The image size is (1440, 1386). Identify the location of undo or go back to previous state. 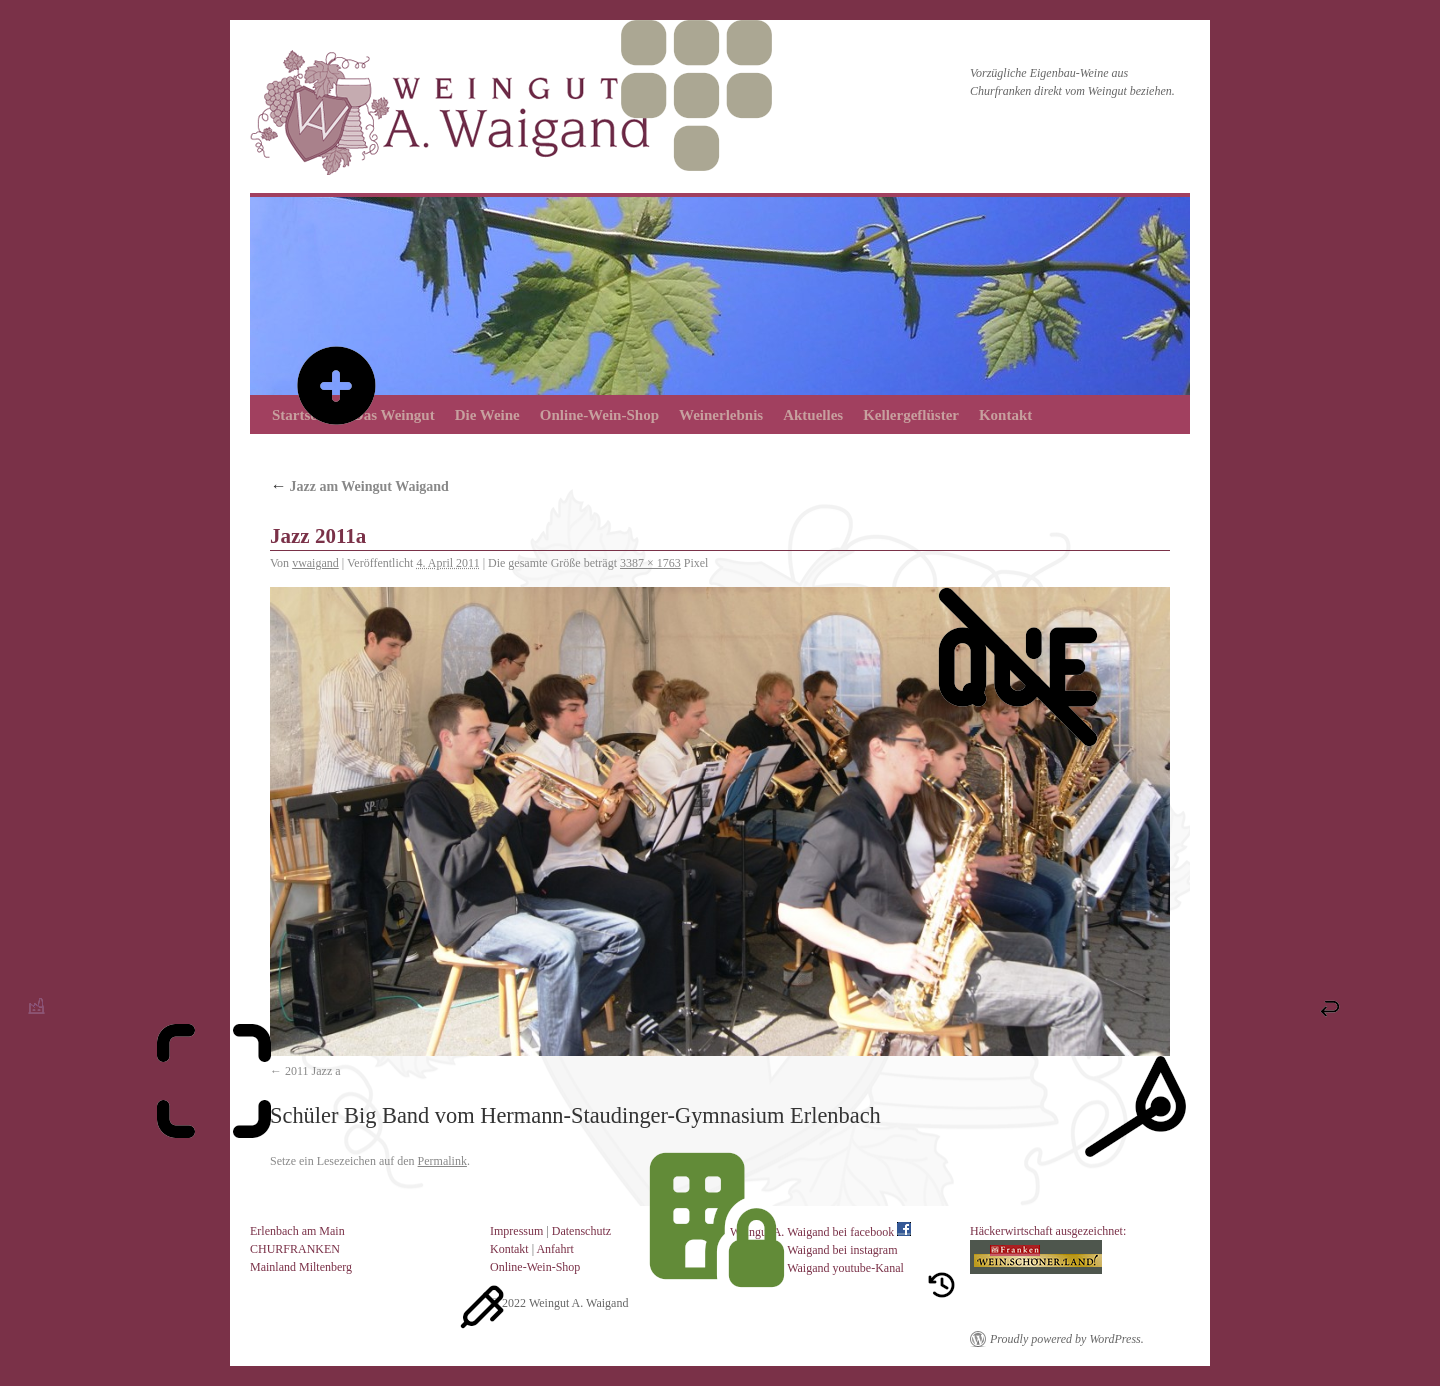
(1330, 1008).